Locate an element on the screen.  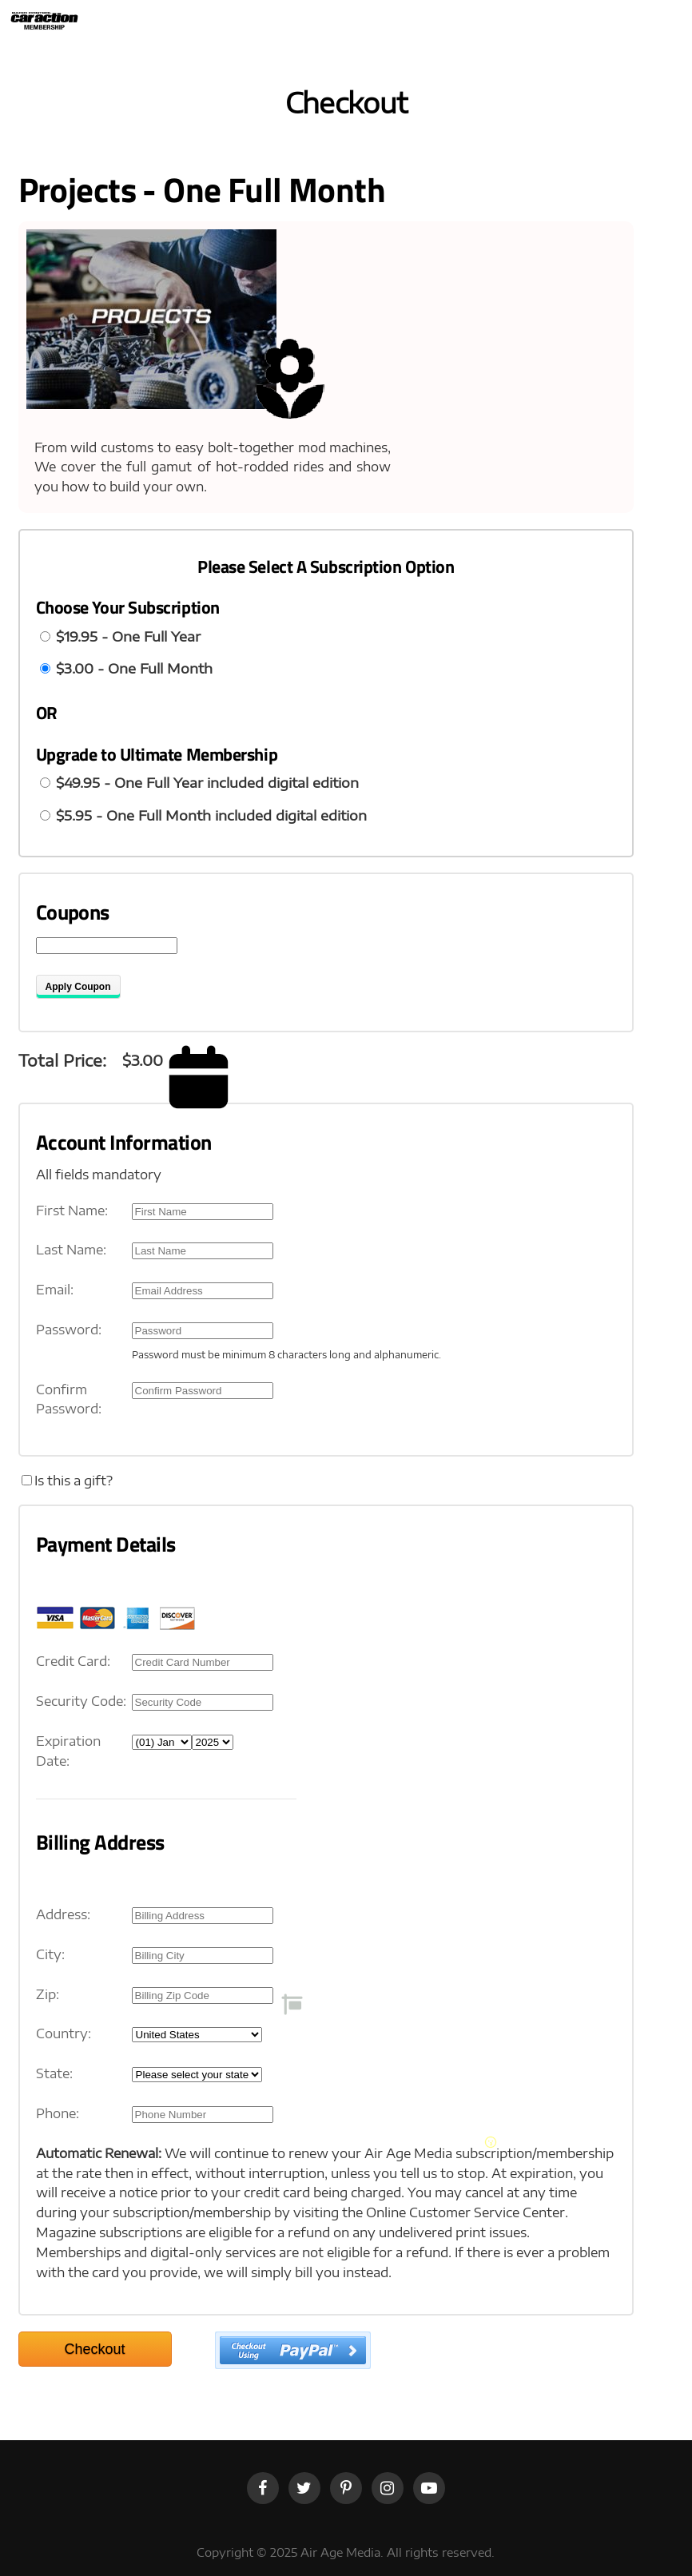
a signpost or location marker is located at coordinates (292, 2004).